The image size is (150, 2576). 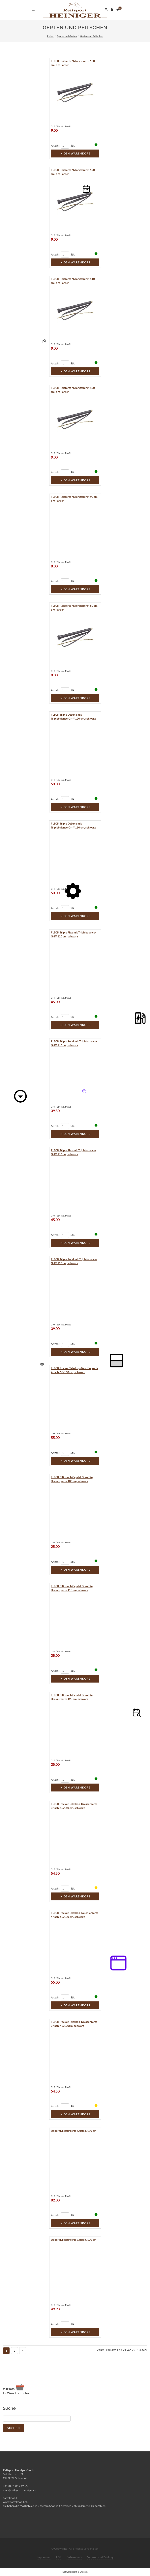 I want to click on find nearby electric vehicle charging stations, so click(x=140, y=1018).